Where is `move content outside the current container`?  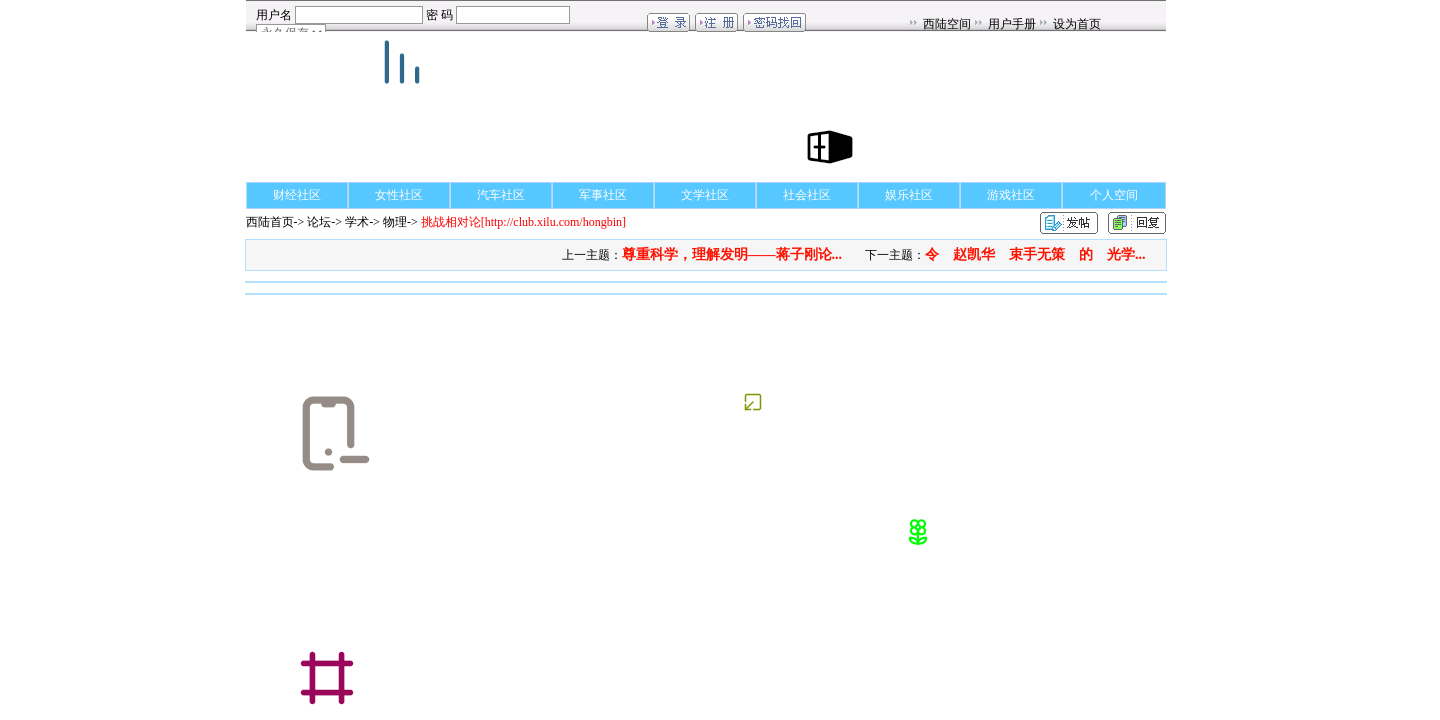 move content outside the current container is located at coordinates (753, 402).